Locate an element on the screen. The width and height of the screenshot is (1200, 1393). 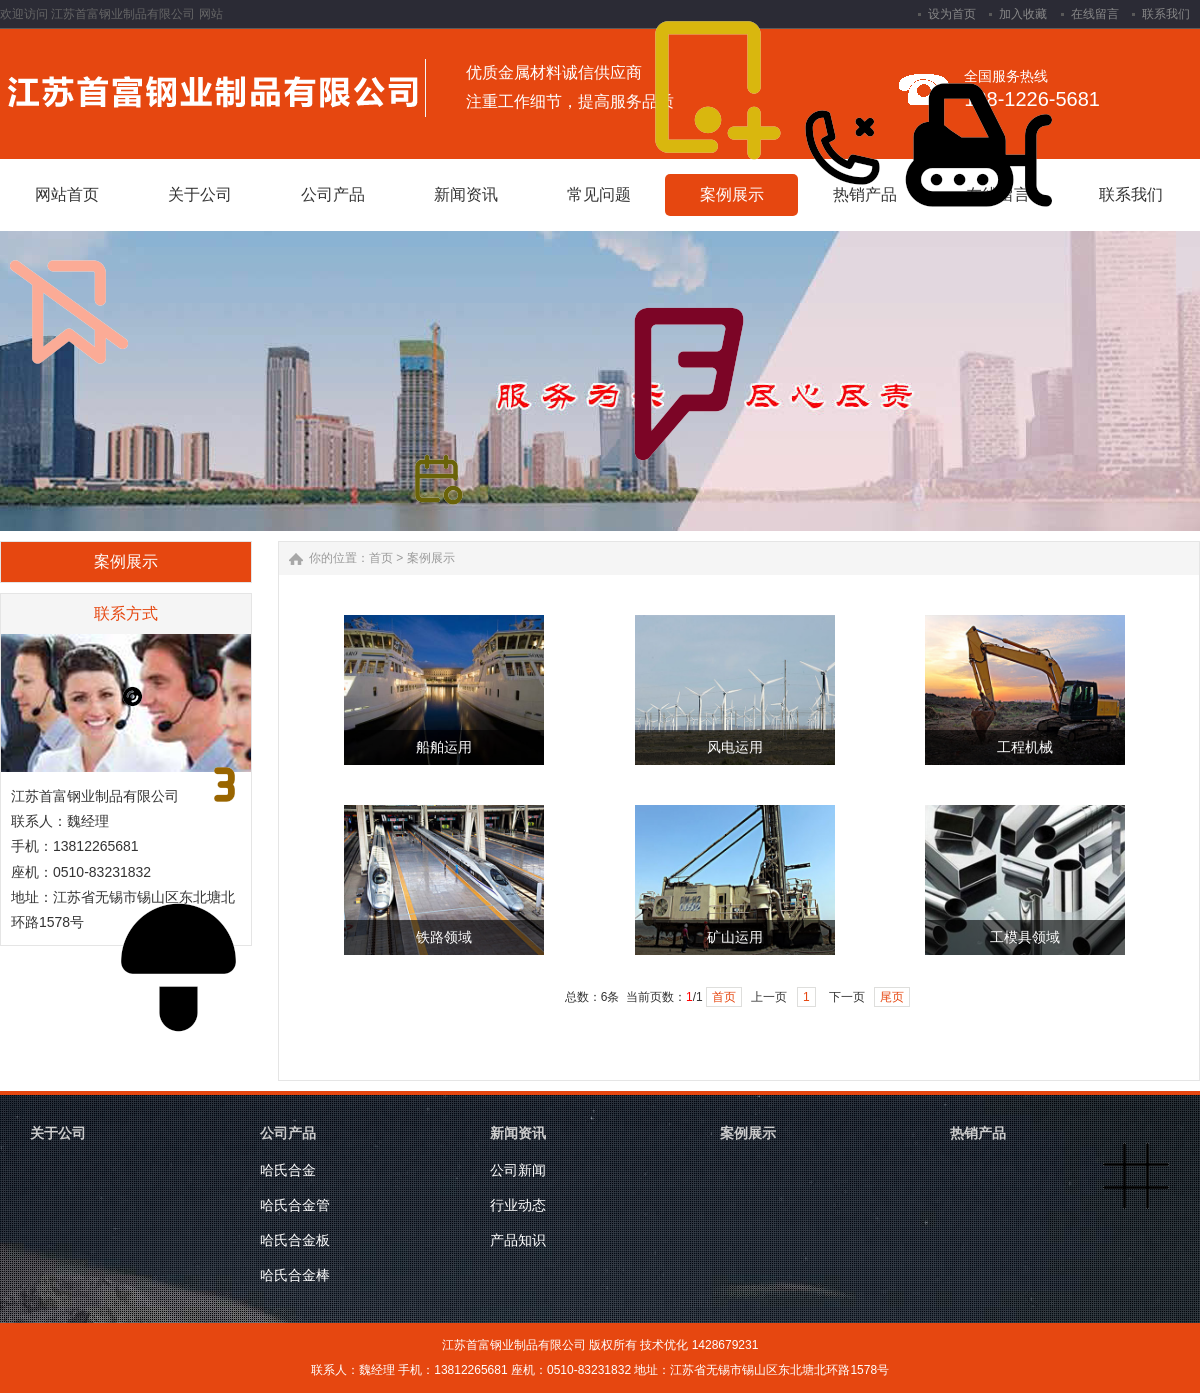
indicates a missed phone call is located at coordinates (842, 147).